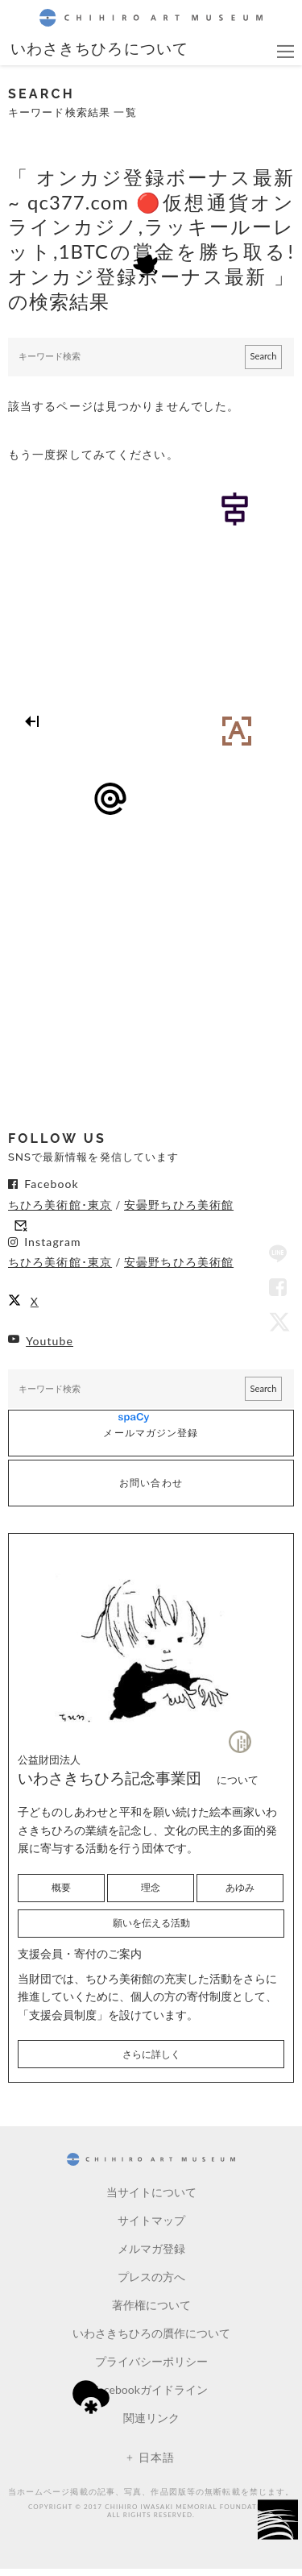 The image size is (302, 2576). What do you see at coordinates (278, 2520) in the screenshot?
I see `open the Copa Airlines app` at bounding box center [278, 2520].